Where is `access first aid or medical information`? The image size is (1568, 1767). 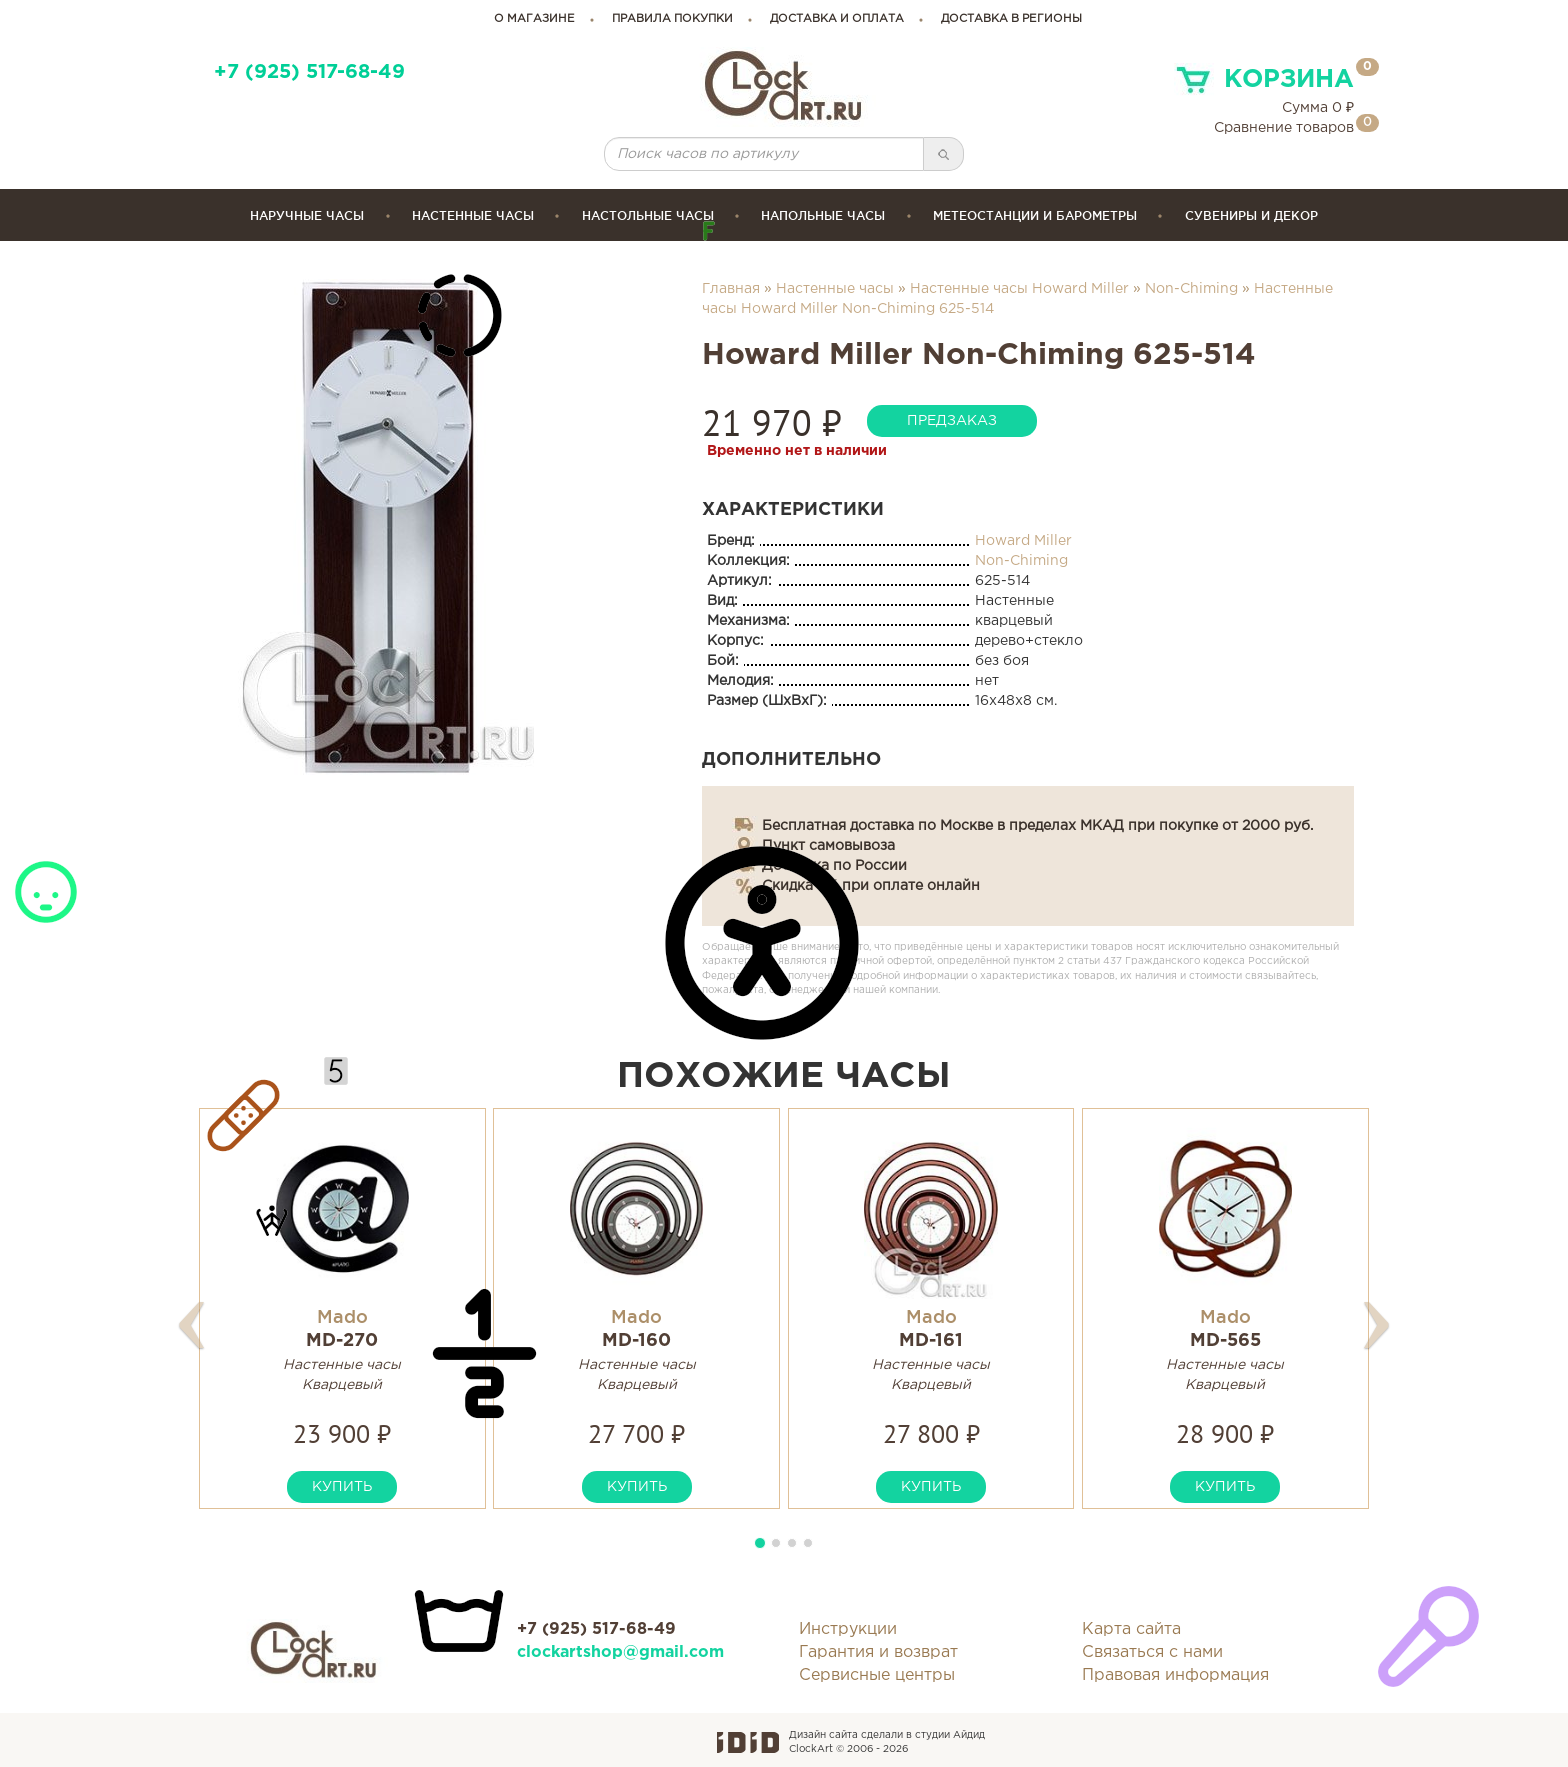
access first aid or medical information is located at coordinates (243, 1115).